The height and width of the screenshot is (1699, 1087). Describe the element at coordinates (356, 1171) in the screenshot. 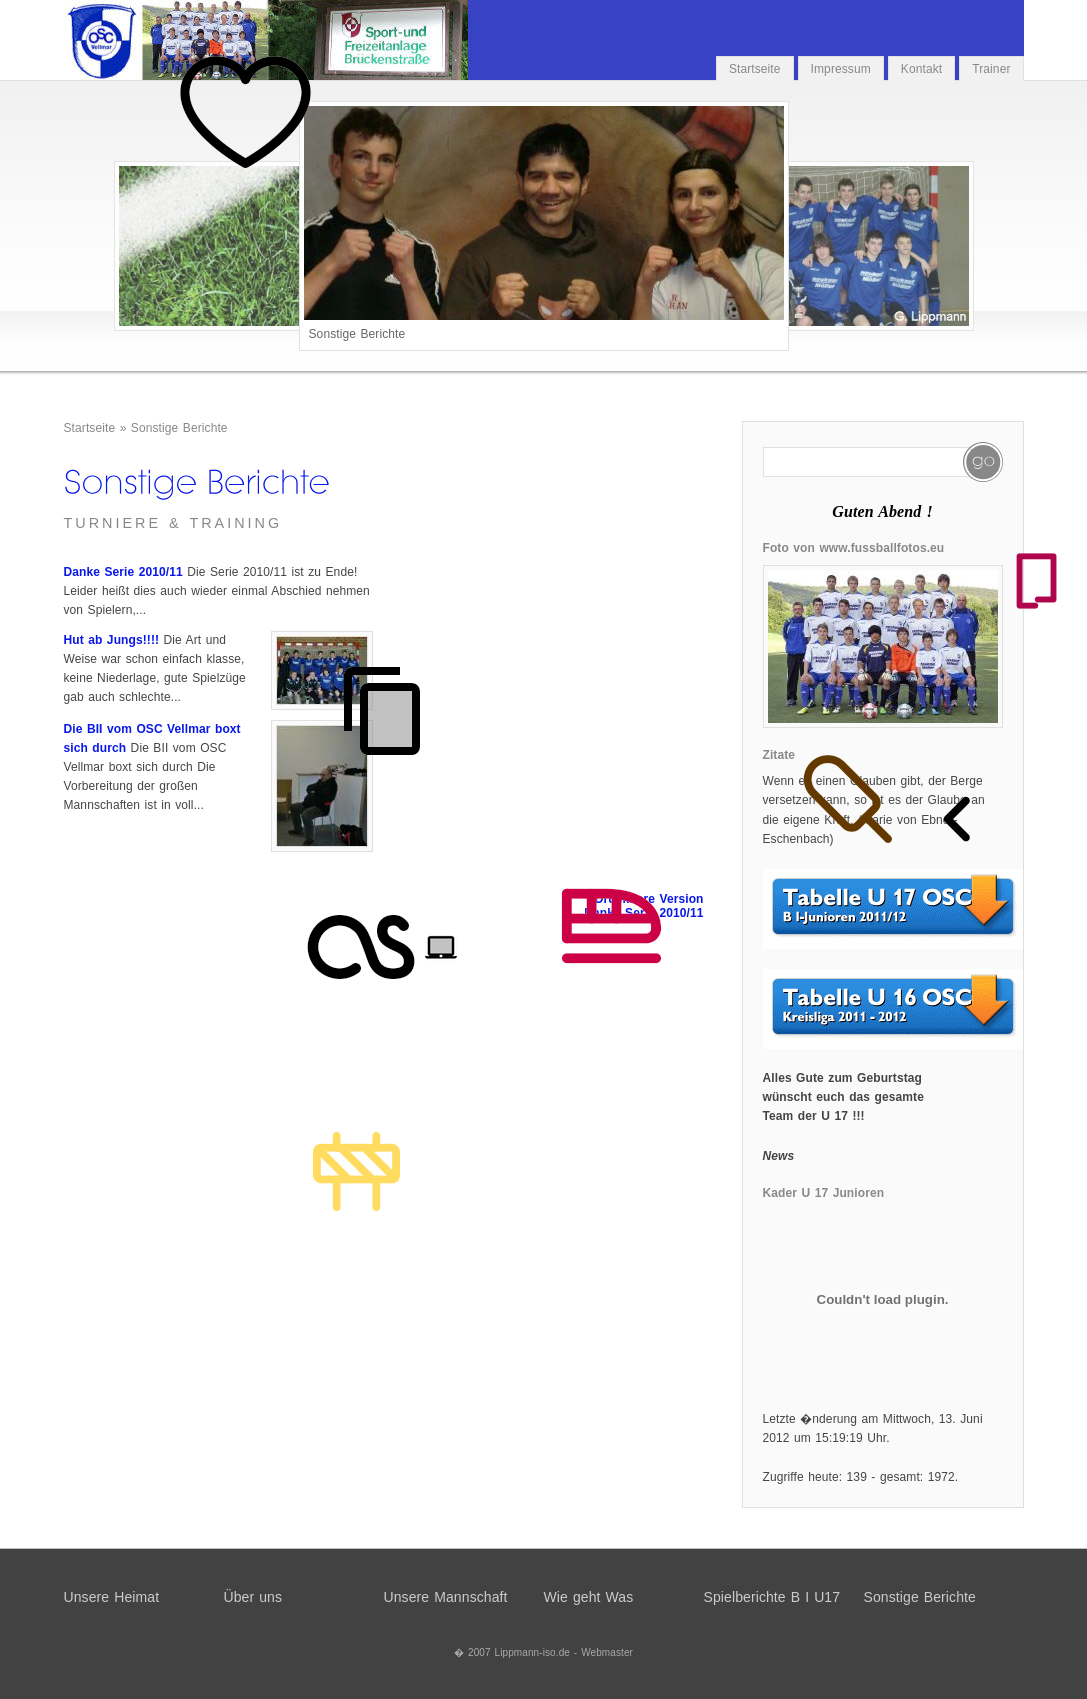

I see `indicates a page or feature under construction` at that location.